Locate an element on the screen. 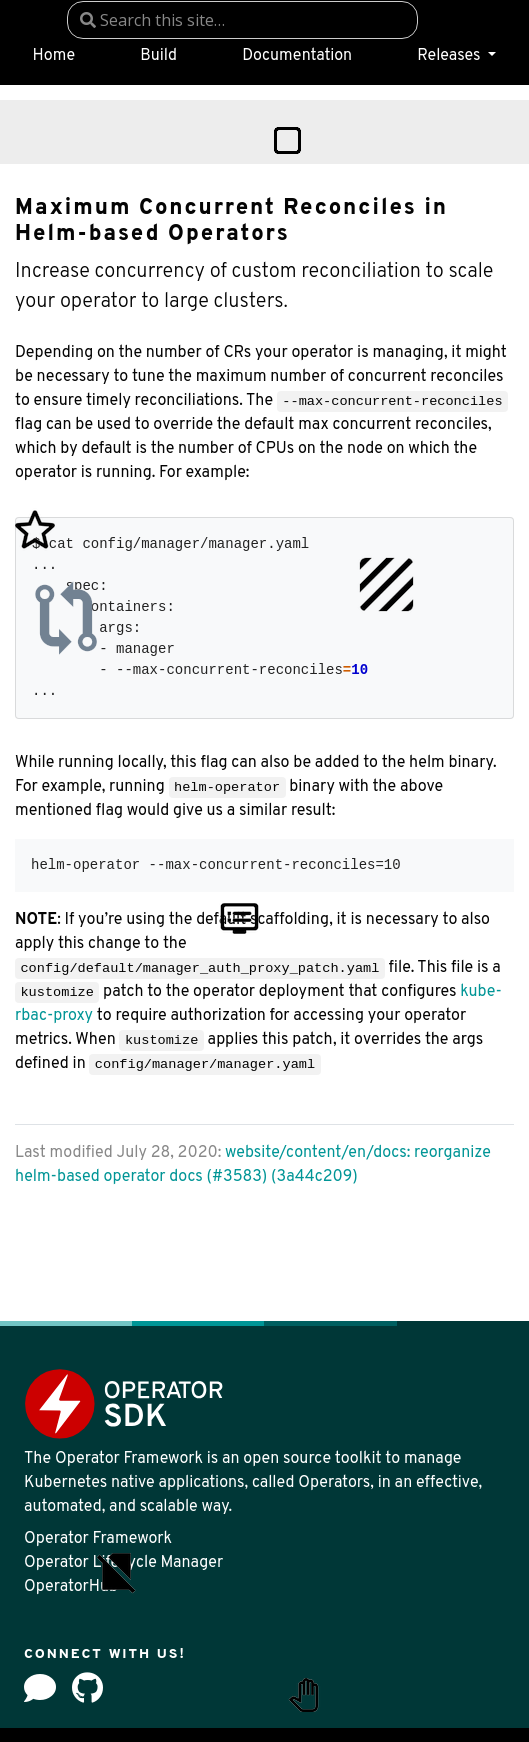 The height and width of the screenshot is (1742, 529). unselected checkbox option is located at coordinates (287, 140).